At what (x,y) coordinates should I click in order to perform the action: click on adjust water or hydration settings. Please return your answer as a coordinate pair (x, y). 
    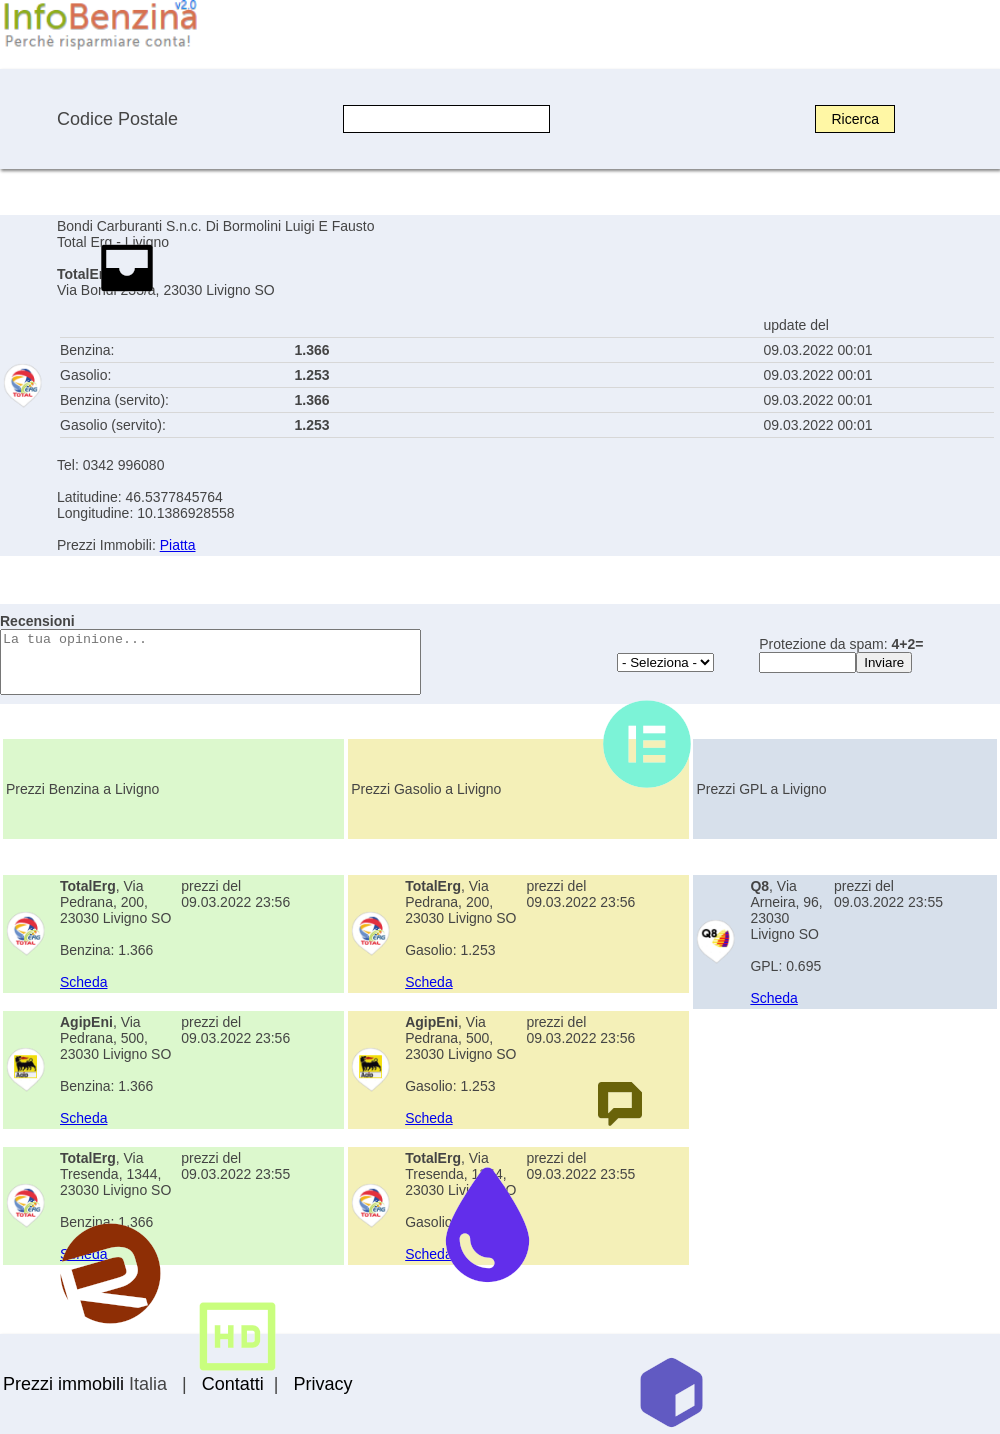
    Looking at the image, I should click on (487, 1226).